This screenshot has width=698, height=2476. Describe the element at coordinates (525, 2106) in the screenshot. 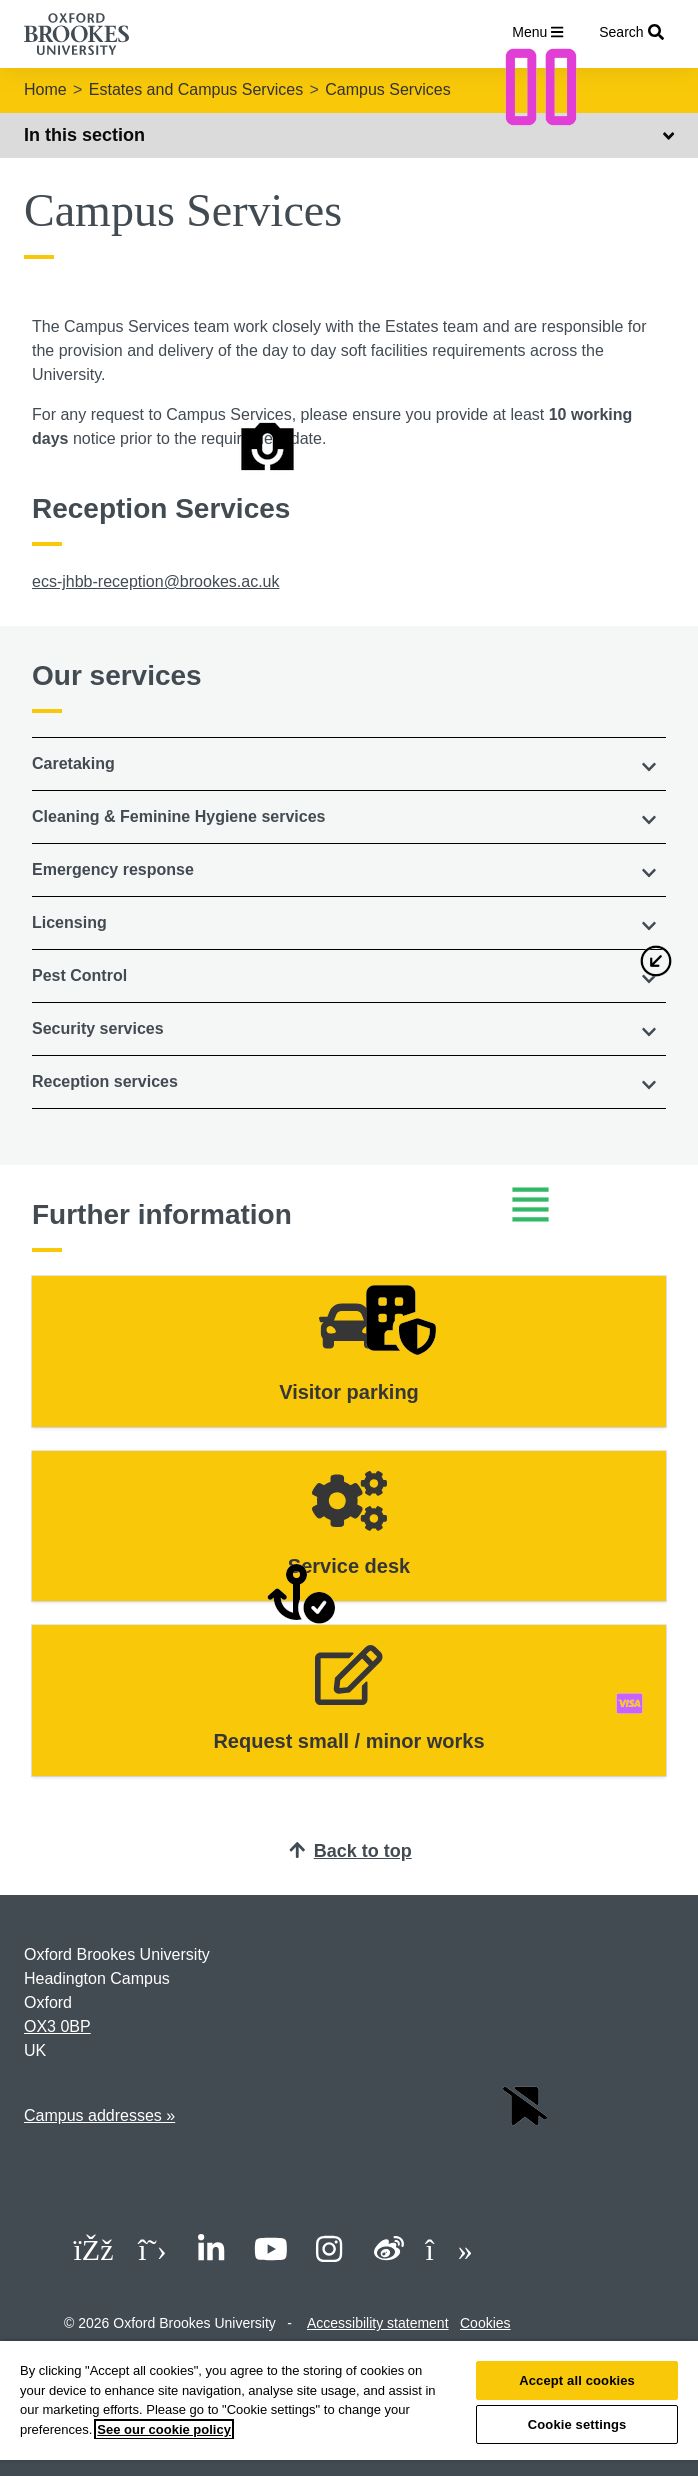

I see `remove from saved bookmarks` at that location.